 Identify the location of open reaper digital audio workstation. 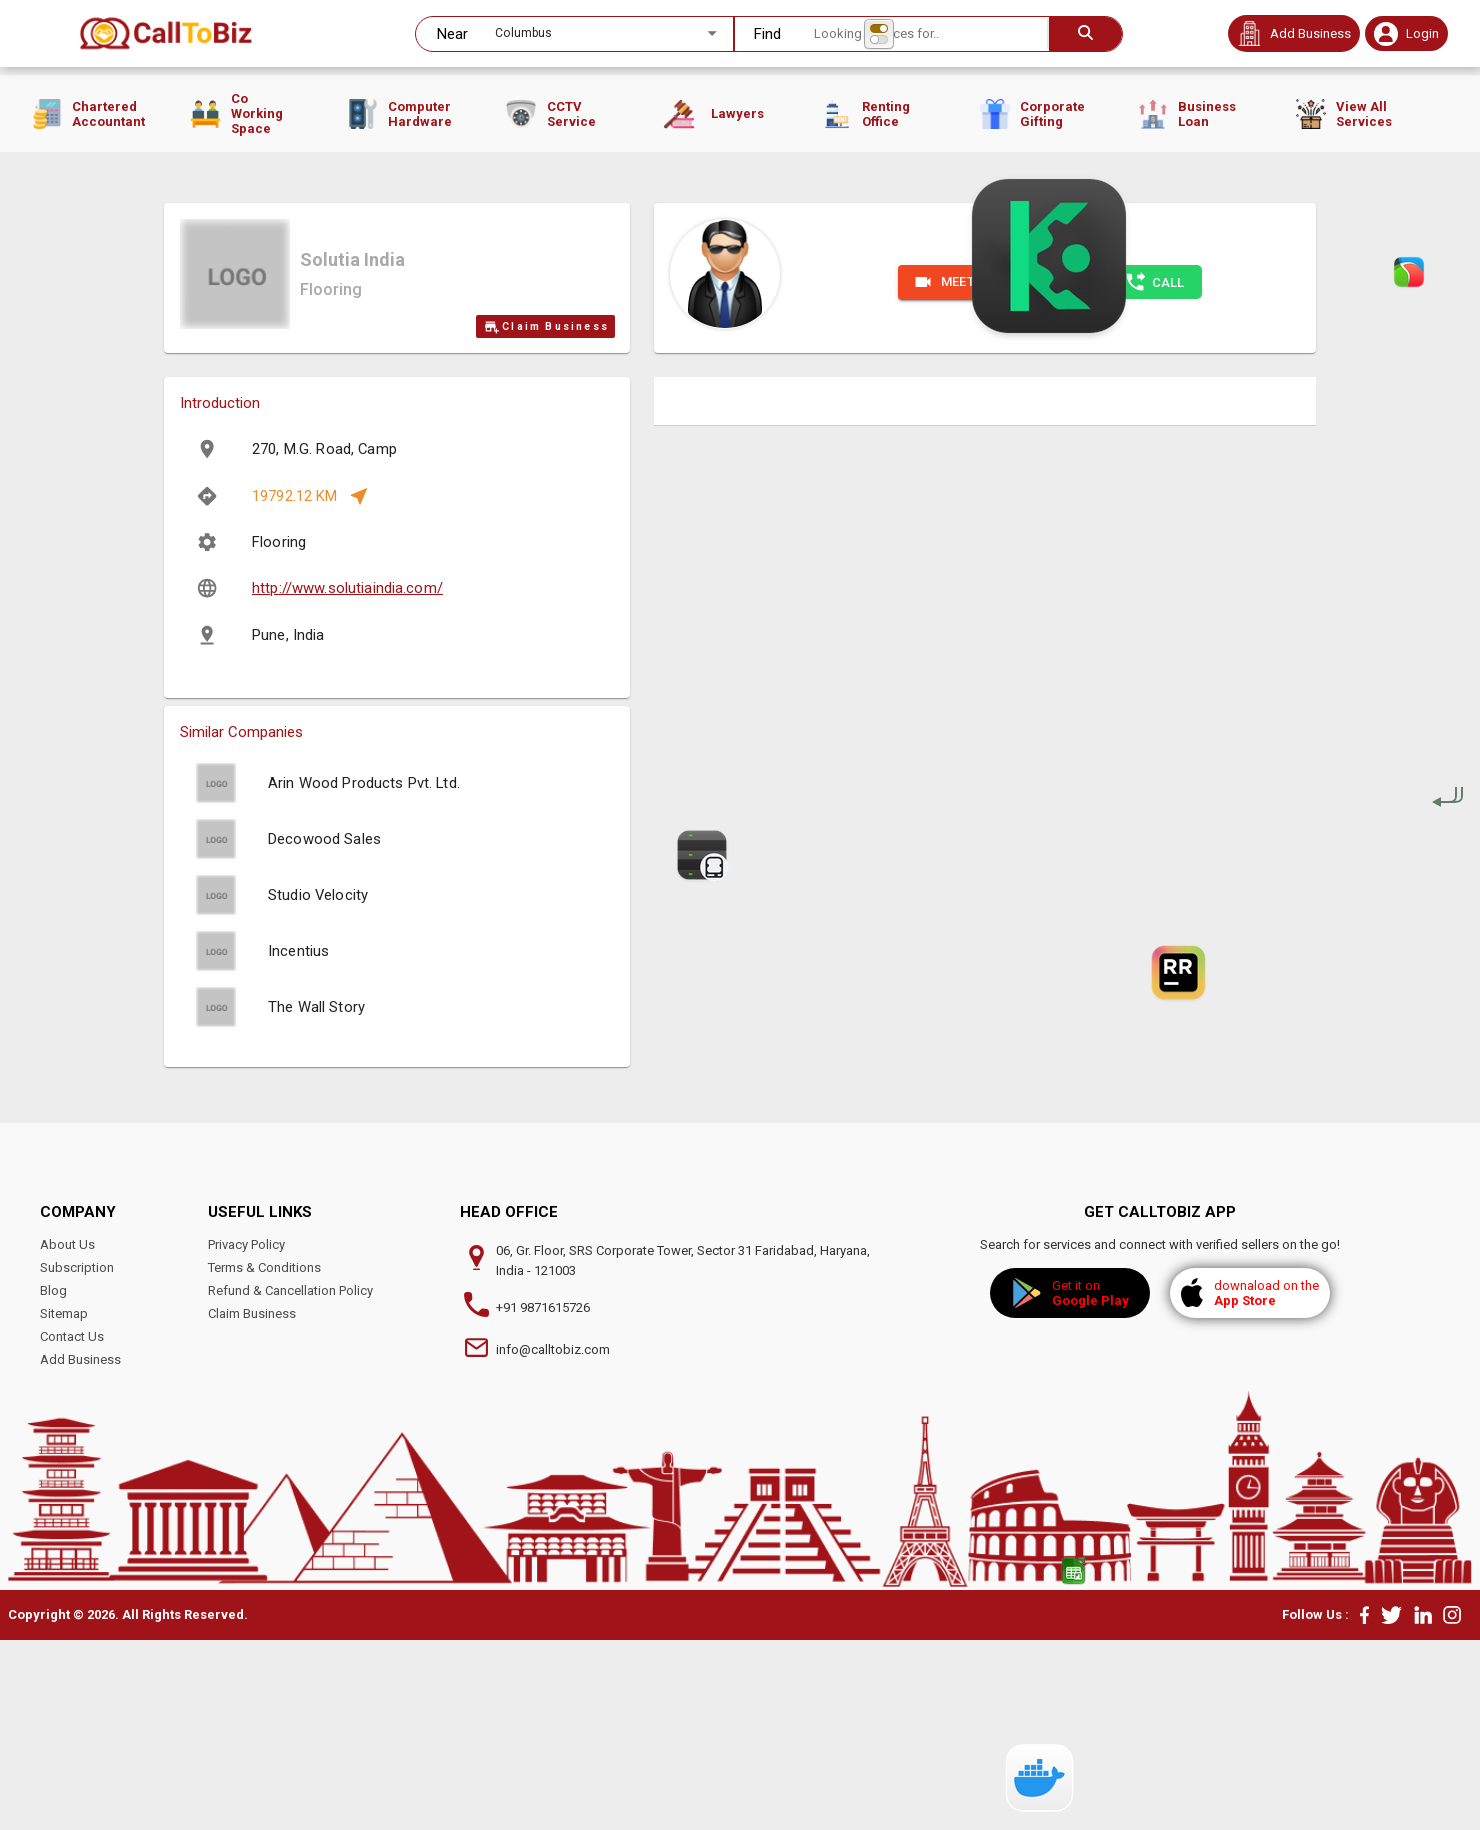
(1409, 272).